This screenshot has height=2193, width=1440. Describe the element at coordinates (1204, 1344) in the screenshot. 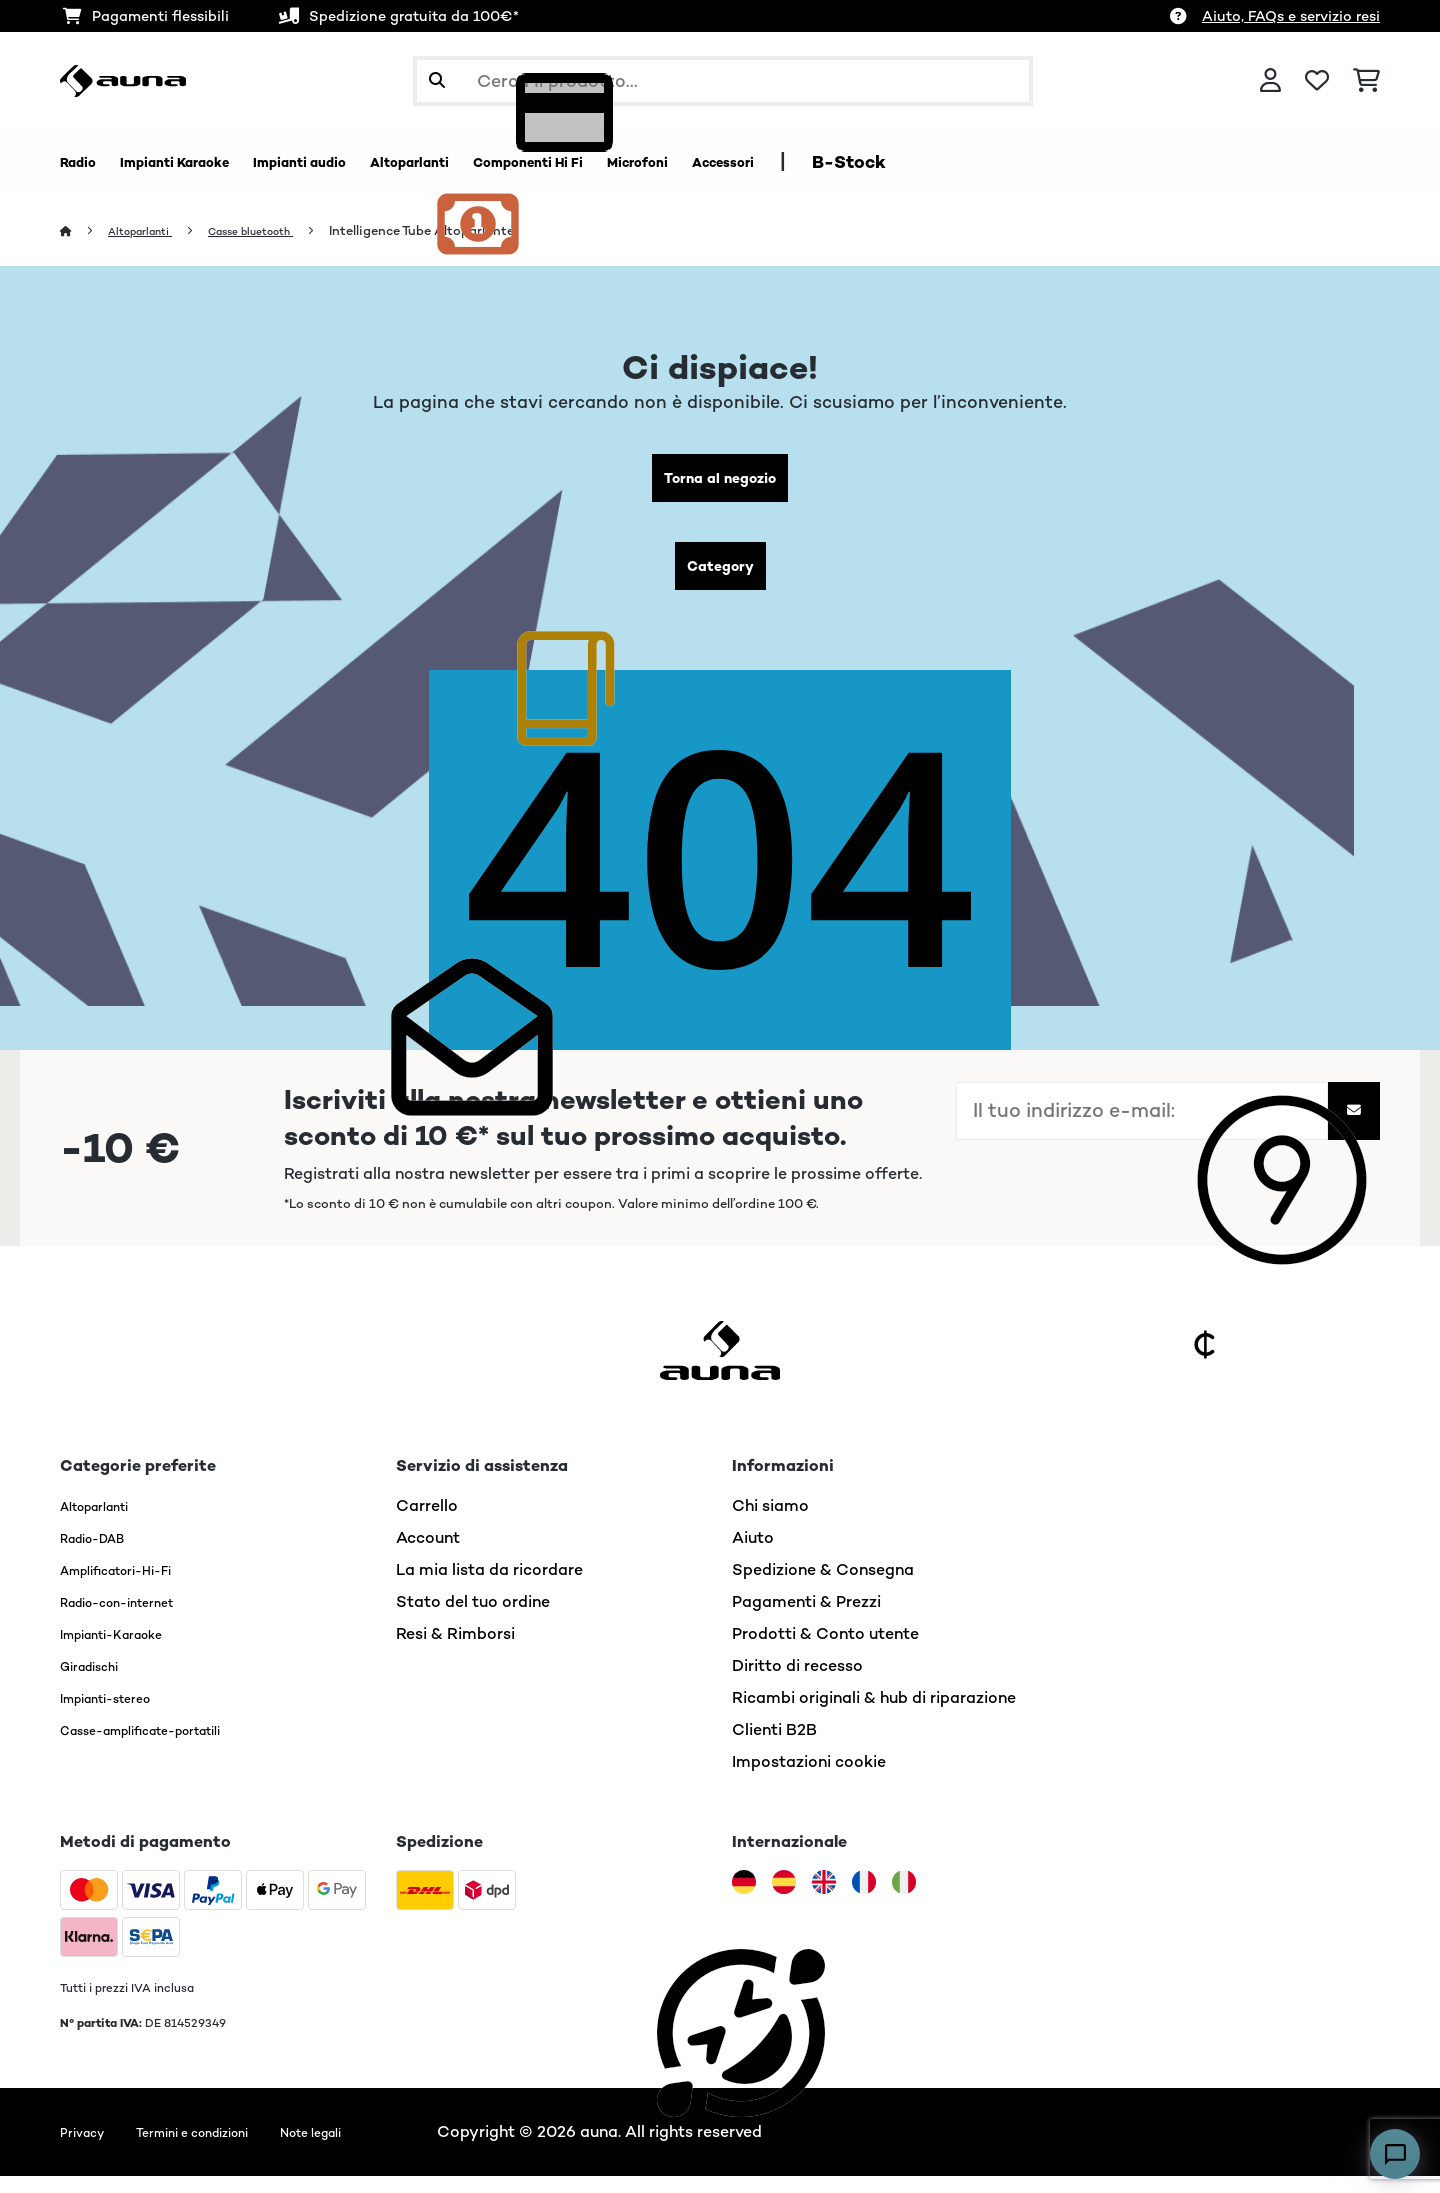

I see `indicates Ghanaian cedi currency` at that location.